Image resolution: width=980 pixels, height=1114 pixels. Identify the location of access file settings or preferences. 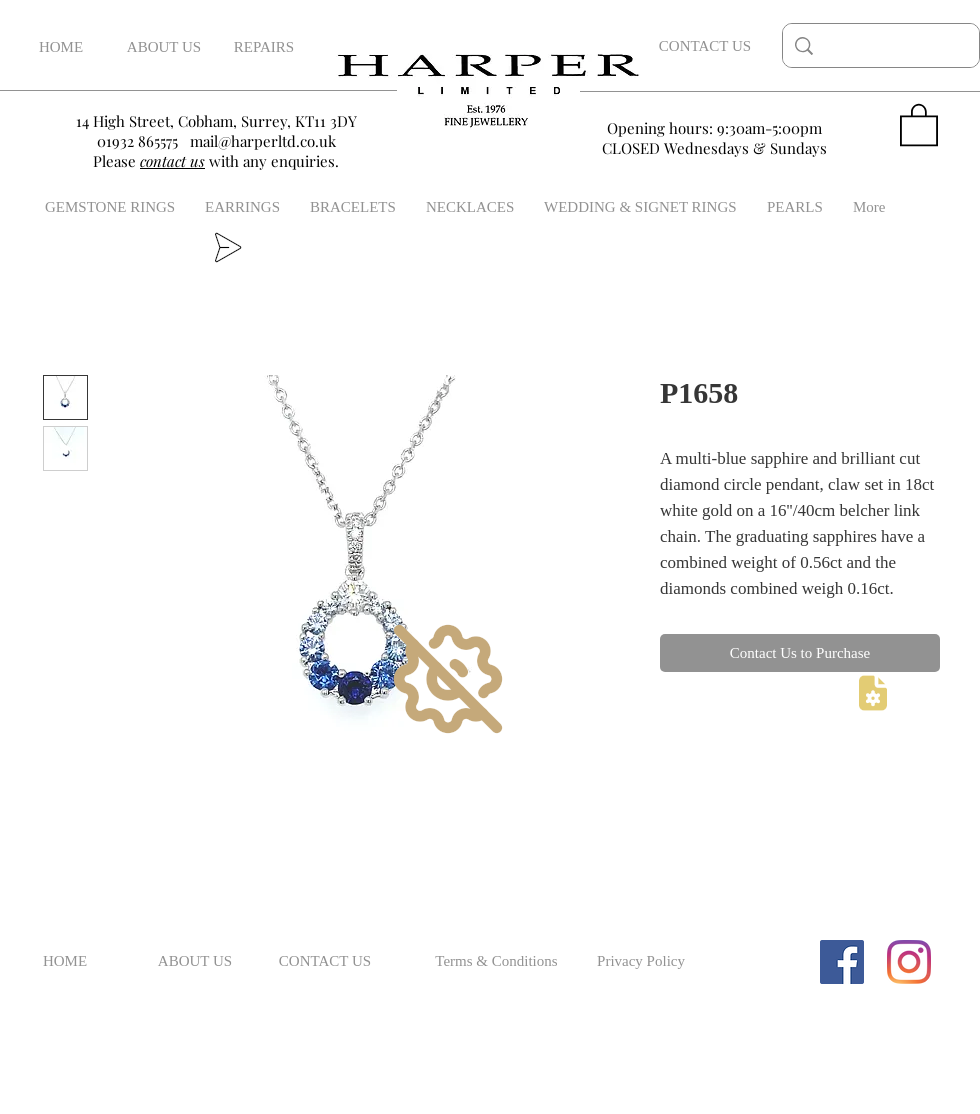
(873, 693).